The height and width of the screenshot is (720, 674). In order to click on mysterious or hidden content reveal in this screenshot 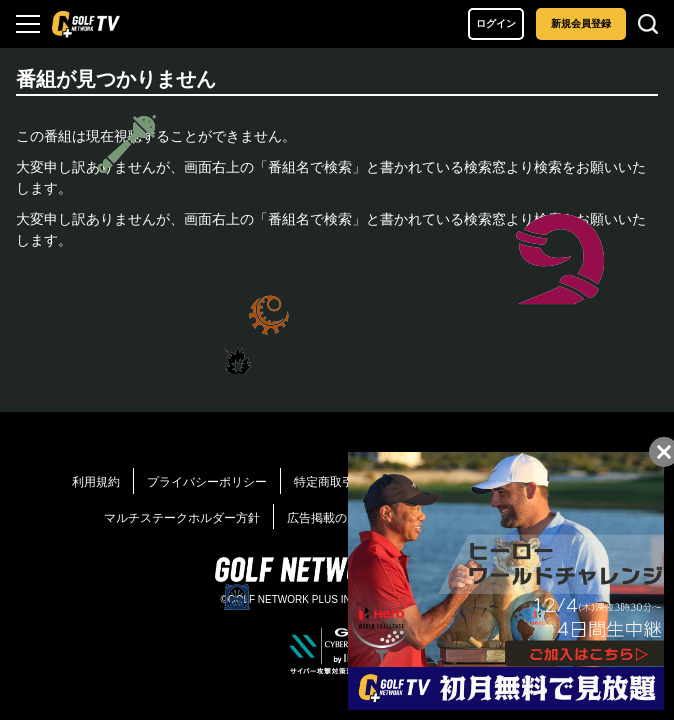, I will do `click(237, 597)`.